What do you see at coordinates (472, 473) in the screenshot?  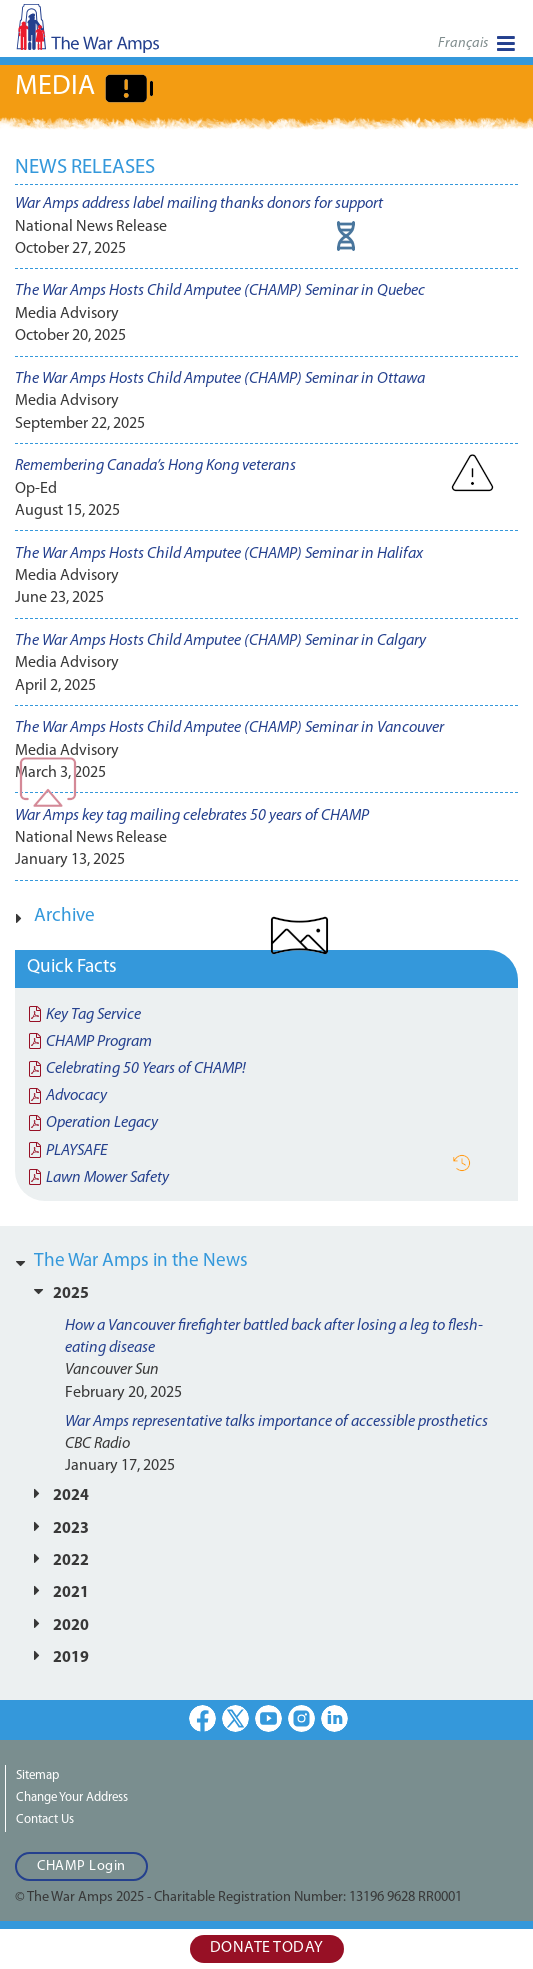 I see `indicates a warning or caution state` at bounding box center [472, 473].